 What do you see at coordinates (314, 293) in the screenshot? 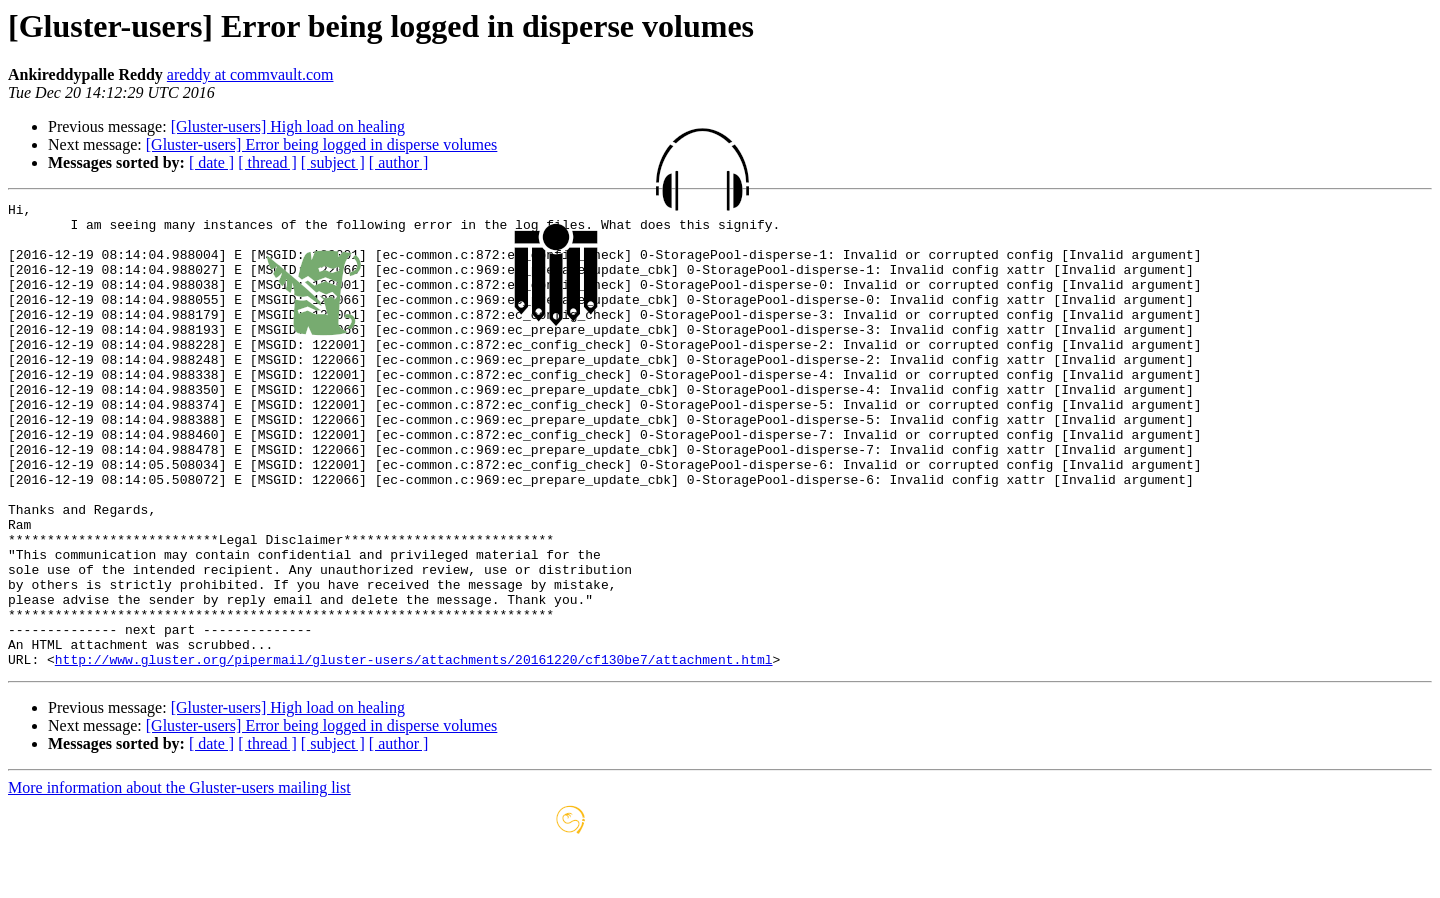
I see `access quest log or story journal` at bounding box center [314, 293].